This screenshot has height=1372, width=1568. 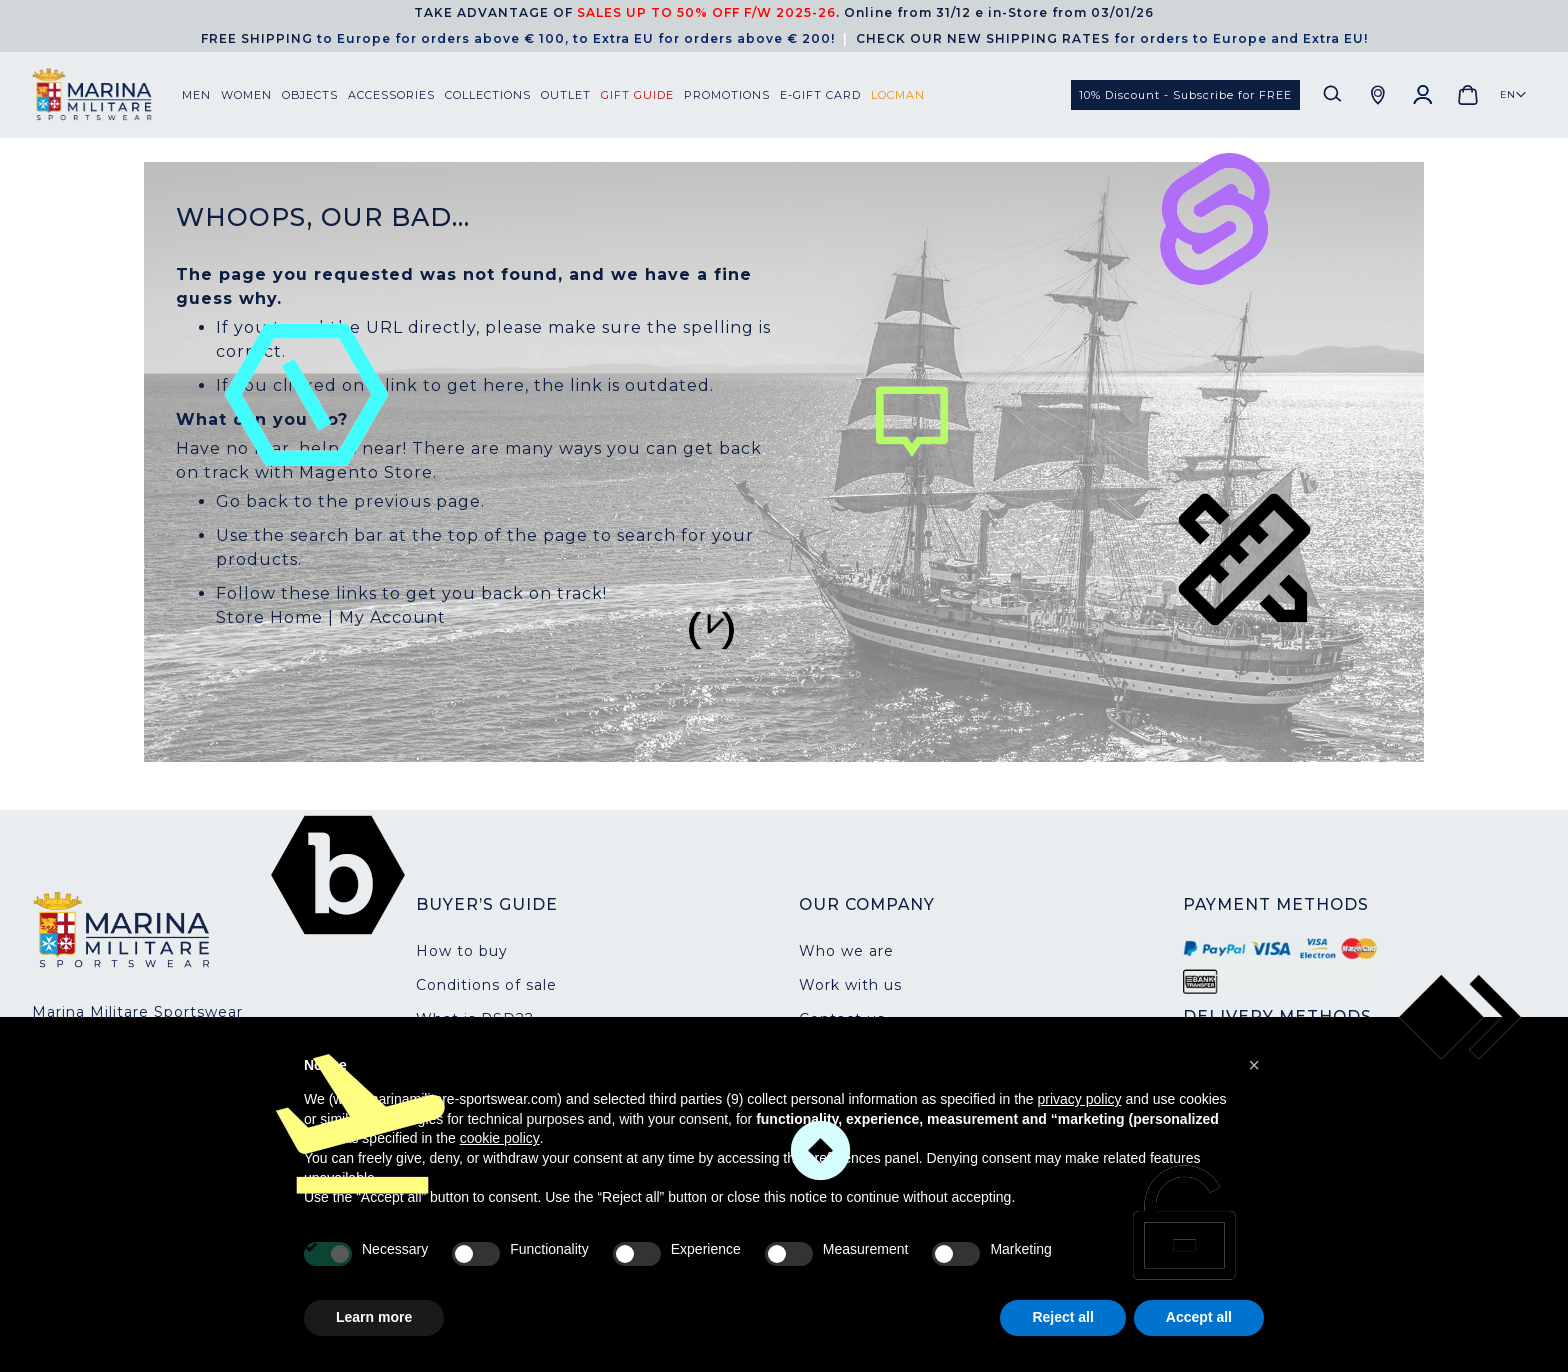 What do you see at coordinates (711, 630) in the screenshot?
I see `date-fns javascript library logo` at bounding box center [711, 630].